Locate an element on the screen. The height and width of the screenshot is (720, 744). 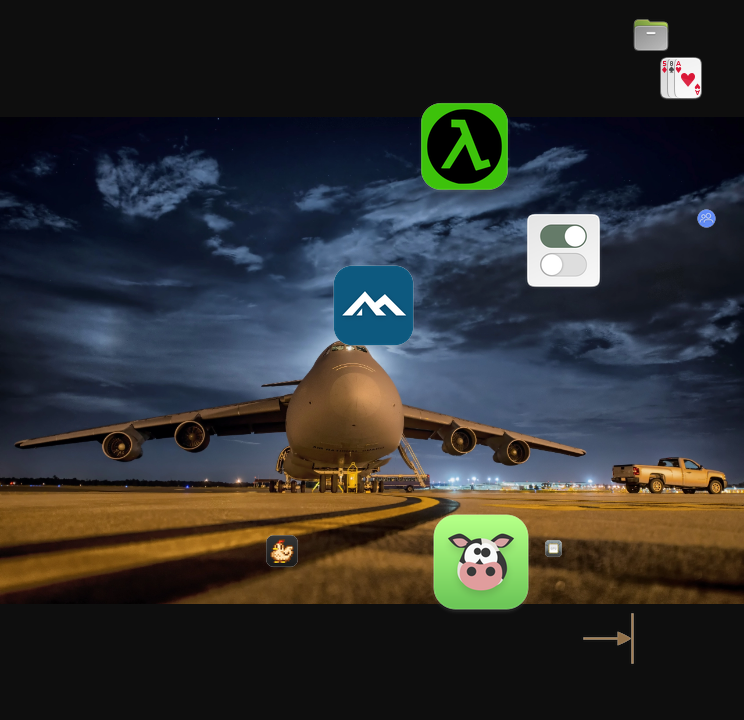
open desktop preferences or settings is located at coordinates (563, 250).